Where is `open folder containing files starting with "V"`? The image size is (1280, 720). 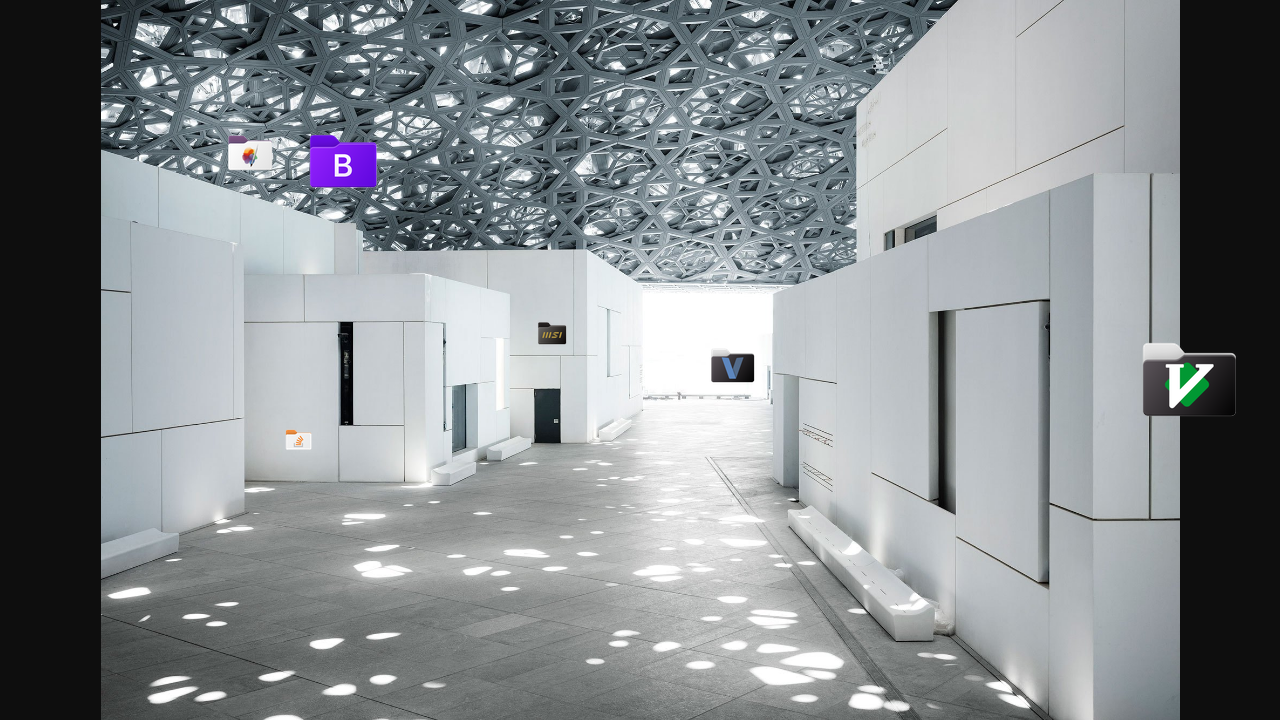 open folder containing files starting with "V" is located at coordinates (732, 366).